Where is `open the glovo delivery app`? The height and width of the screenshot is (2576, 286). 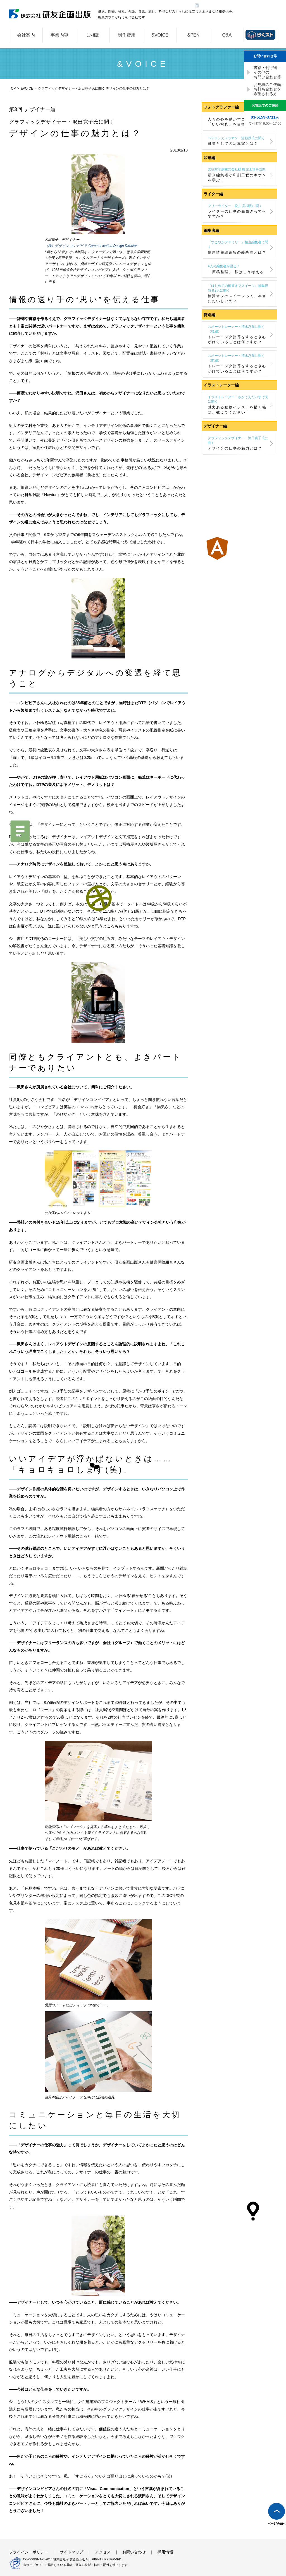
open the glovo delivery app is located at coordinates (253, 2211).